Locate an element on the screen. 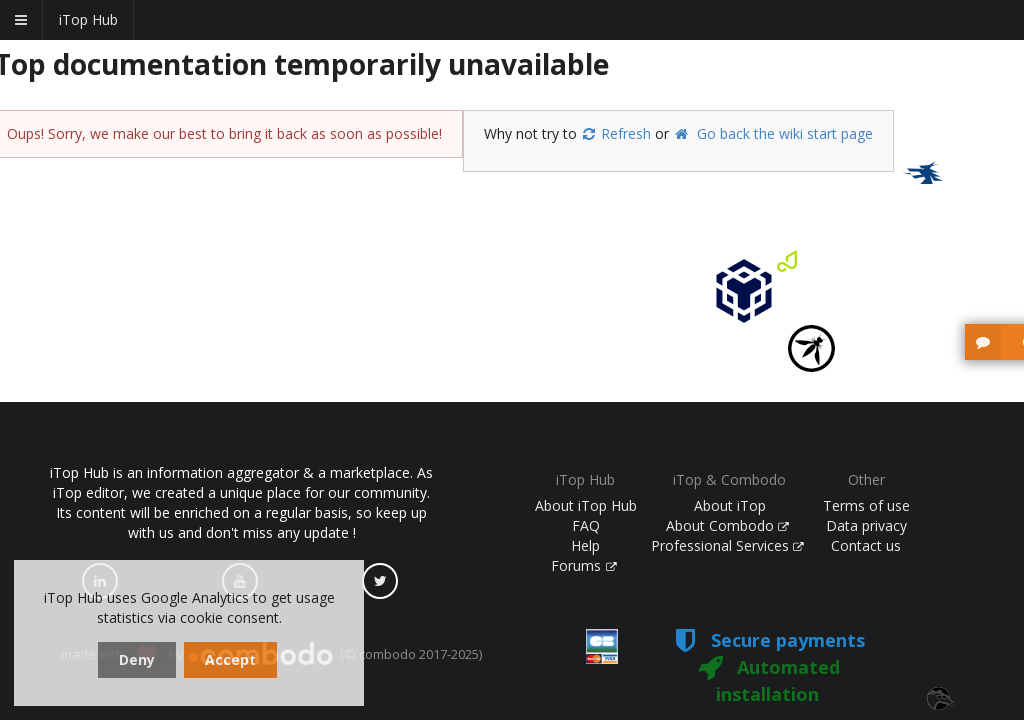 The width and height of the screenshot is (1024, 720). bnb chain logo is located at coordinates (744, 291).